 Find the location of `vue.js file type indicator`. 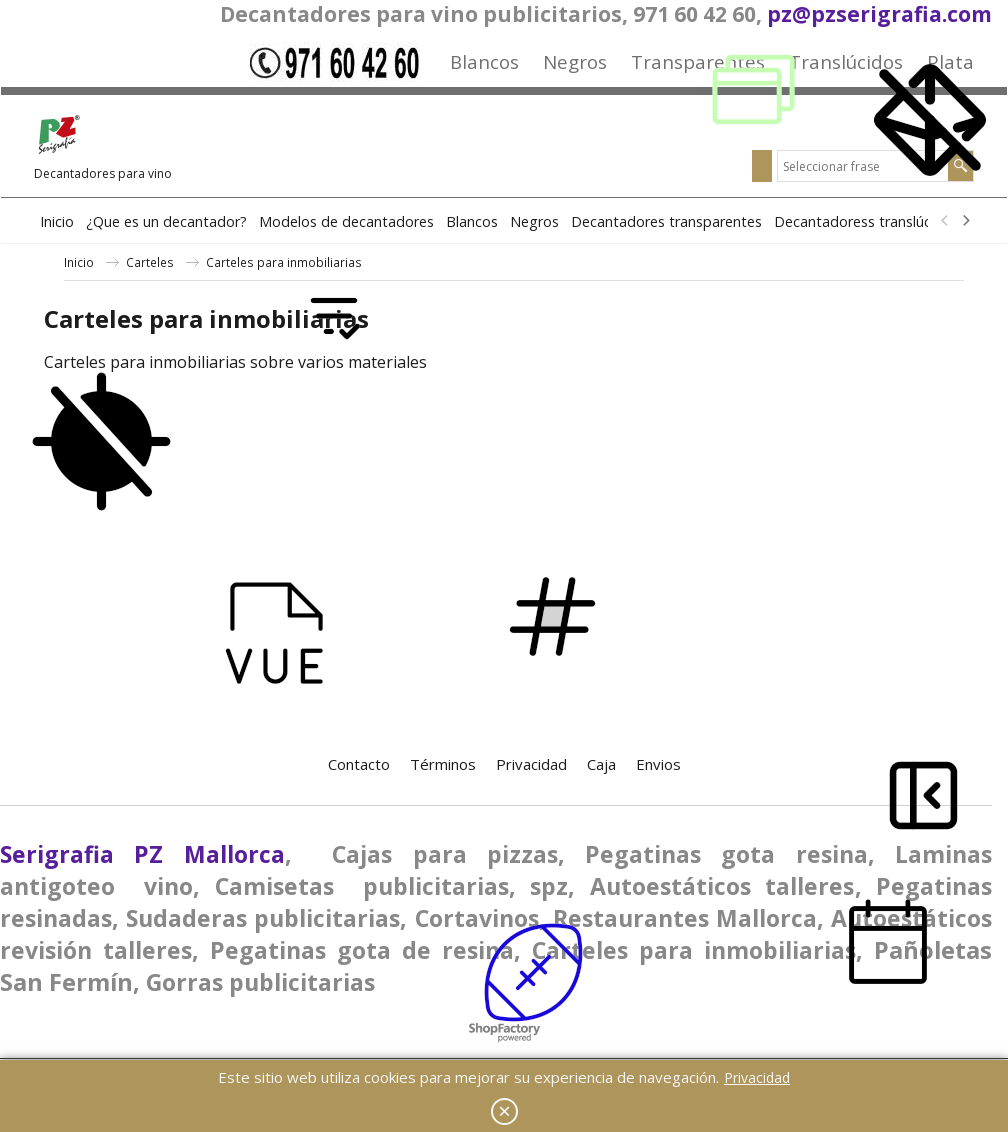

vue.js file type indicator is located at coordinates (276, 637).